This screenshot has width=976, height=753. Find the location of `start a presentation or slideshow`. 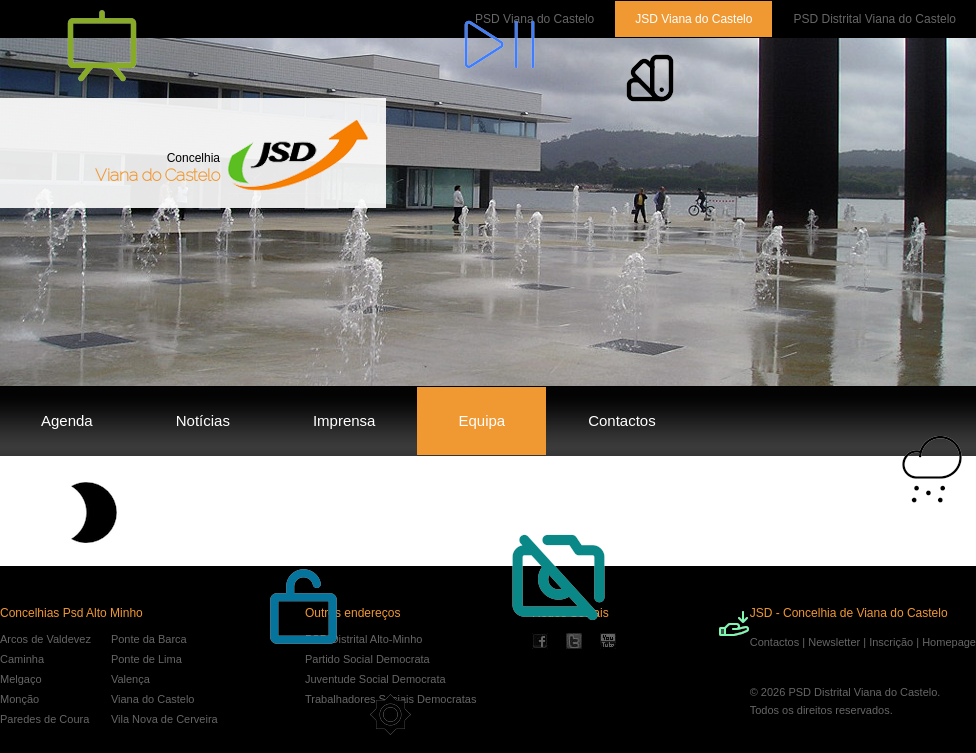

start a presentation or slideshow is located at coordinates (102, 47).